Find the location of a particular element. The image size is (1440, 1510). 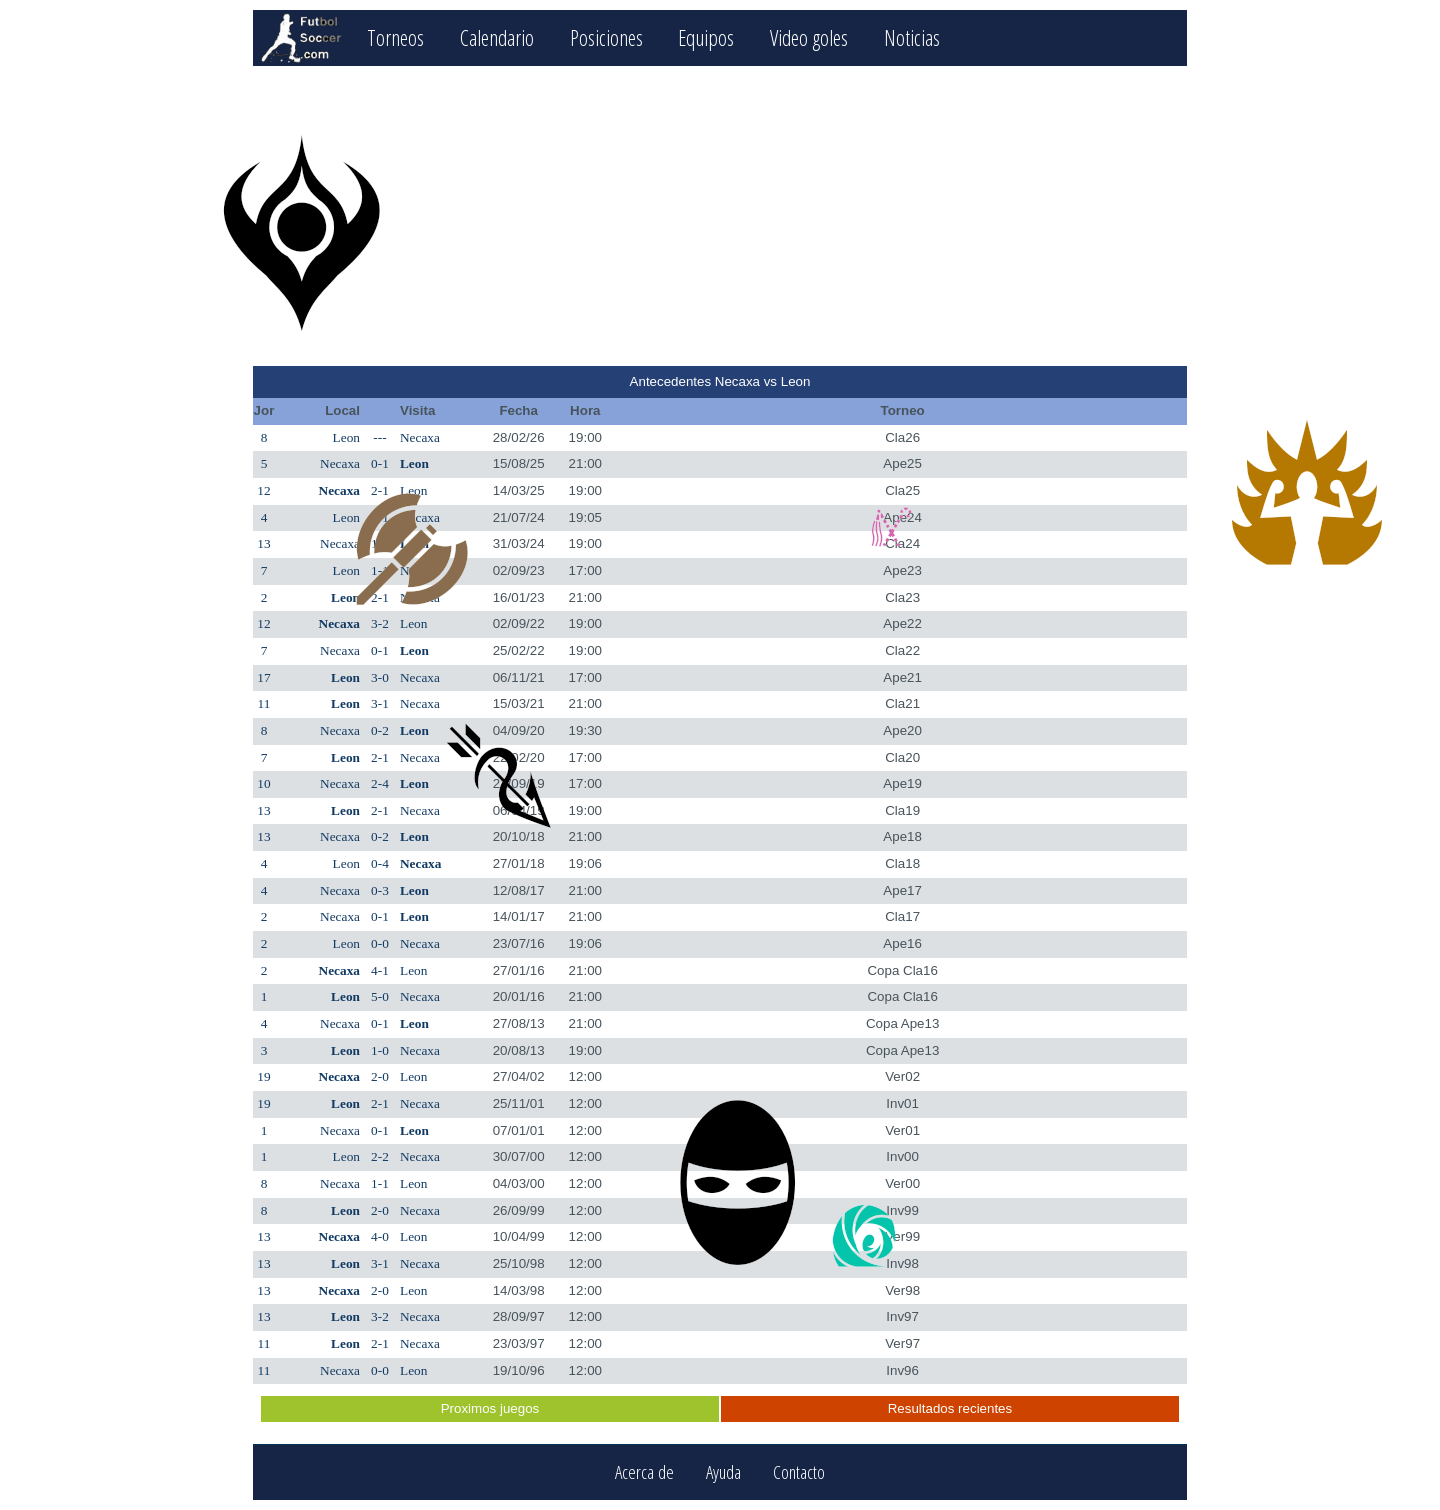

ancient Egyptian royalty or pharaoh symbol is located at coordinates (891, 526).